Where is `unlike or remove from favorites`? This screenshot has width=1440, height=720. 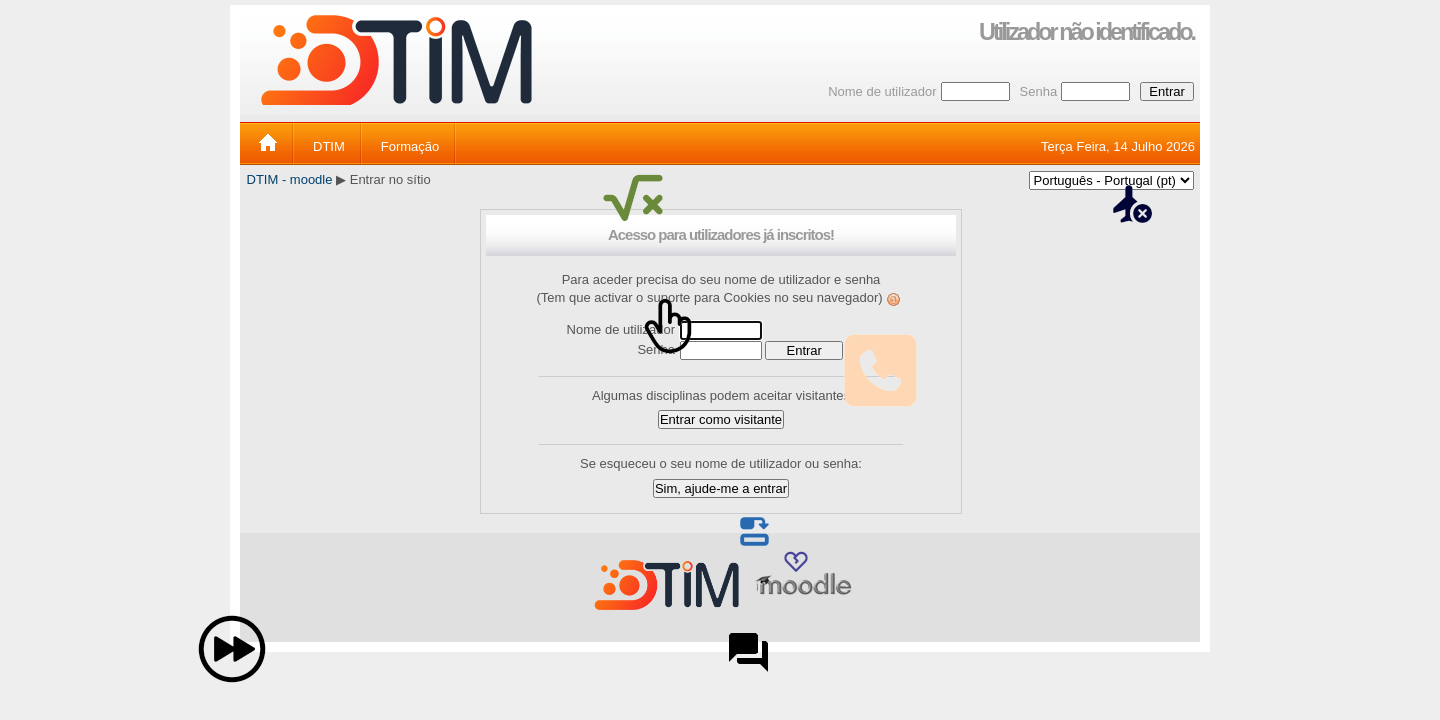
unlike or remove from favorites is located at coordinates (796, 561).